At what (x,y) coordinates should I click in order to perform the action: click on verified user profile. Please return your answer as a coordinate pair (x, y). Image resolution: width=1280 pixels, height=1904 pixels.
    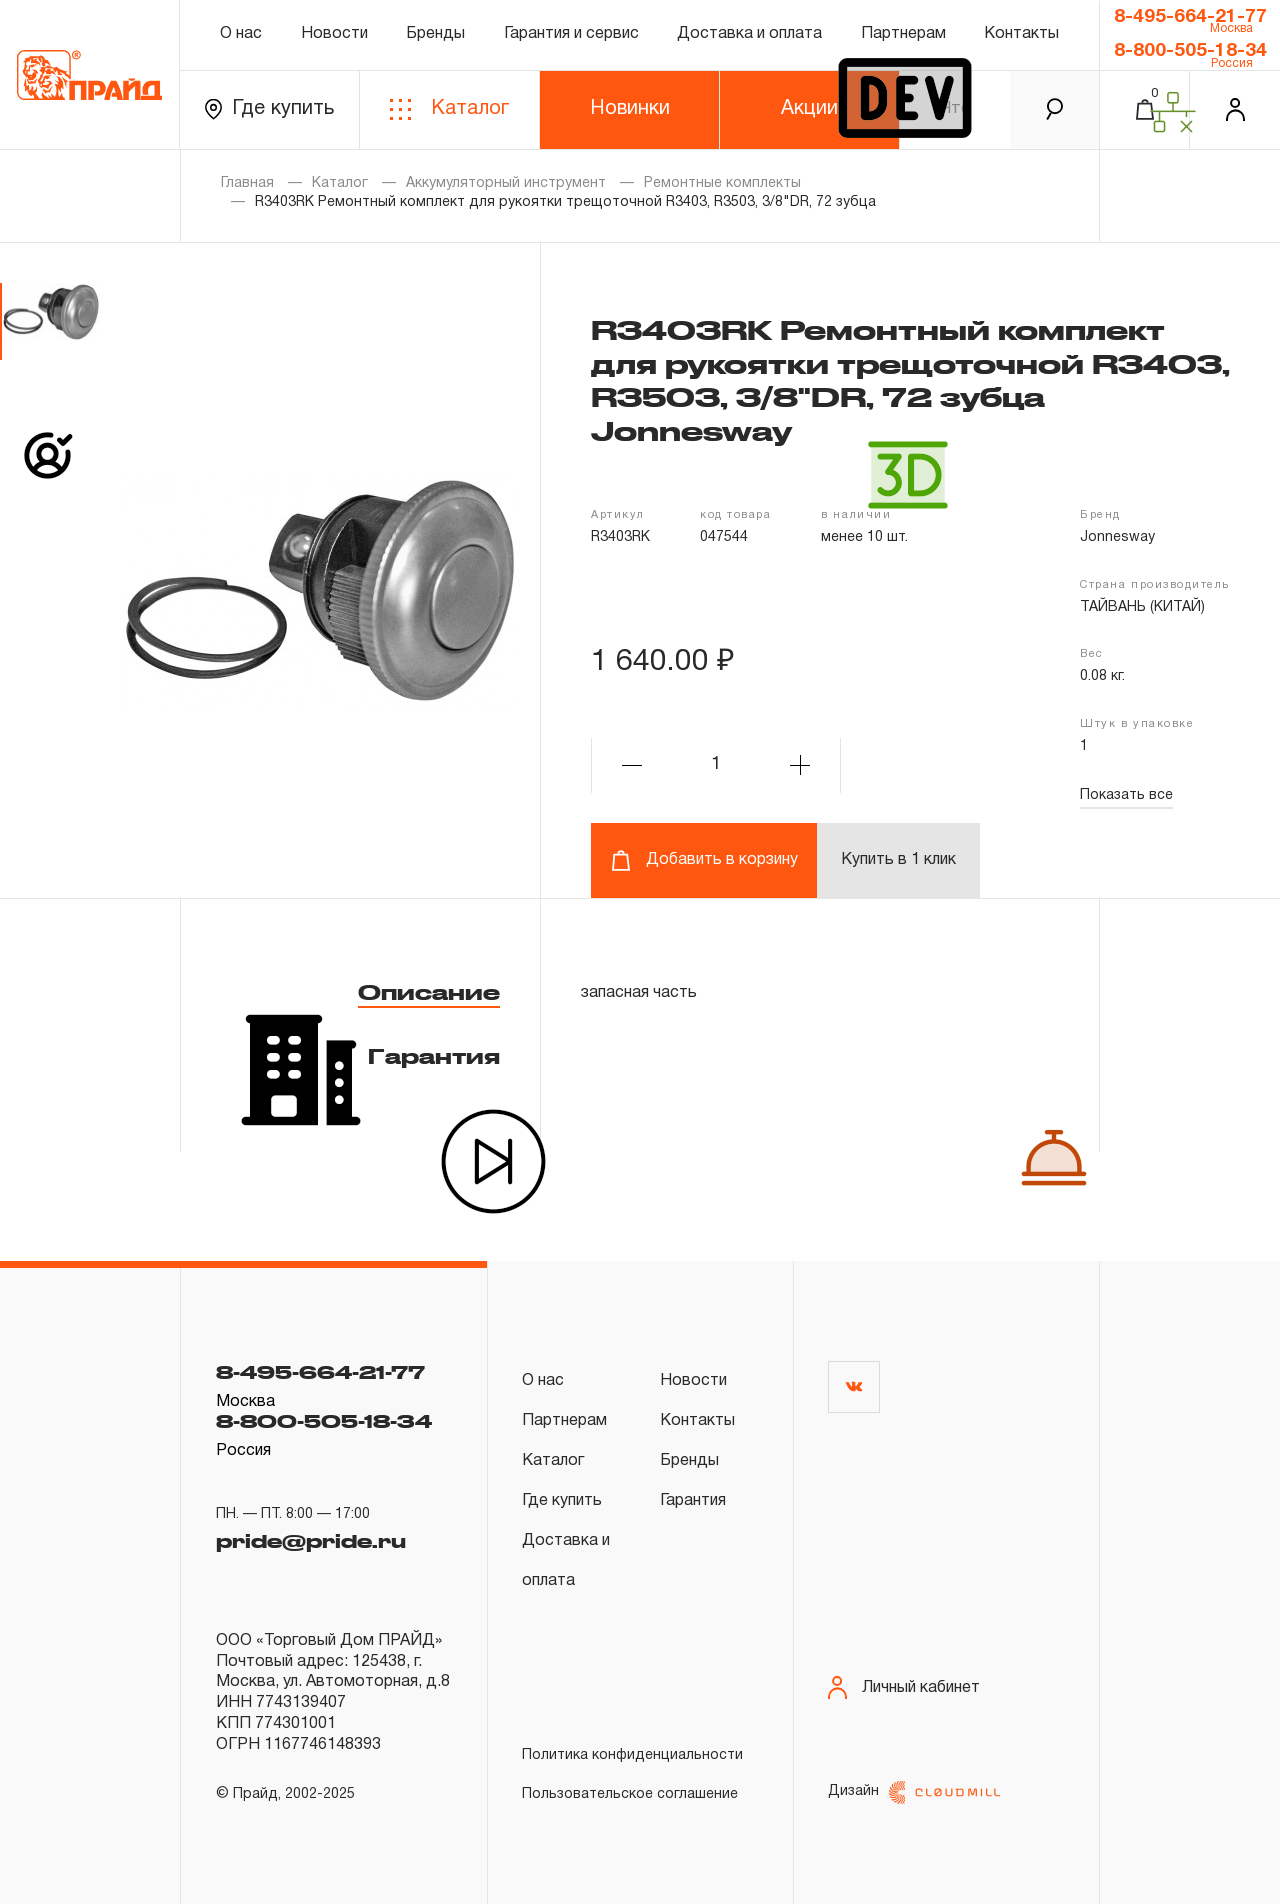
    Looking at the image, I should click on (47, 455).